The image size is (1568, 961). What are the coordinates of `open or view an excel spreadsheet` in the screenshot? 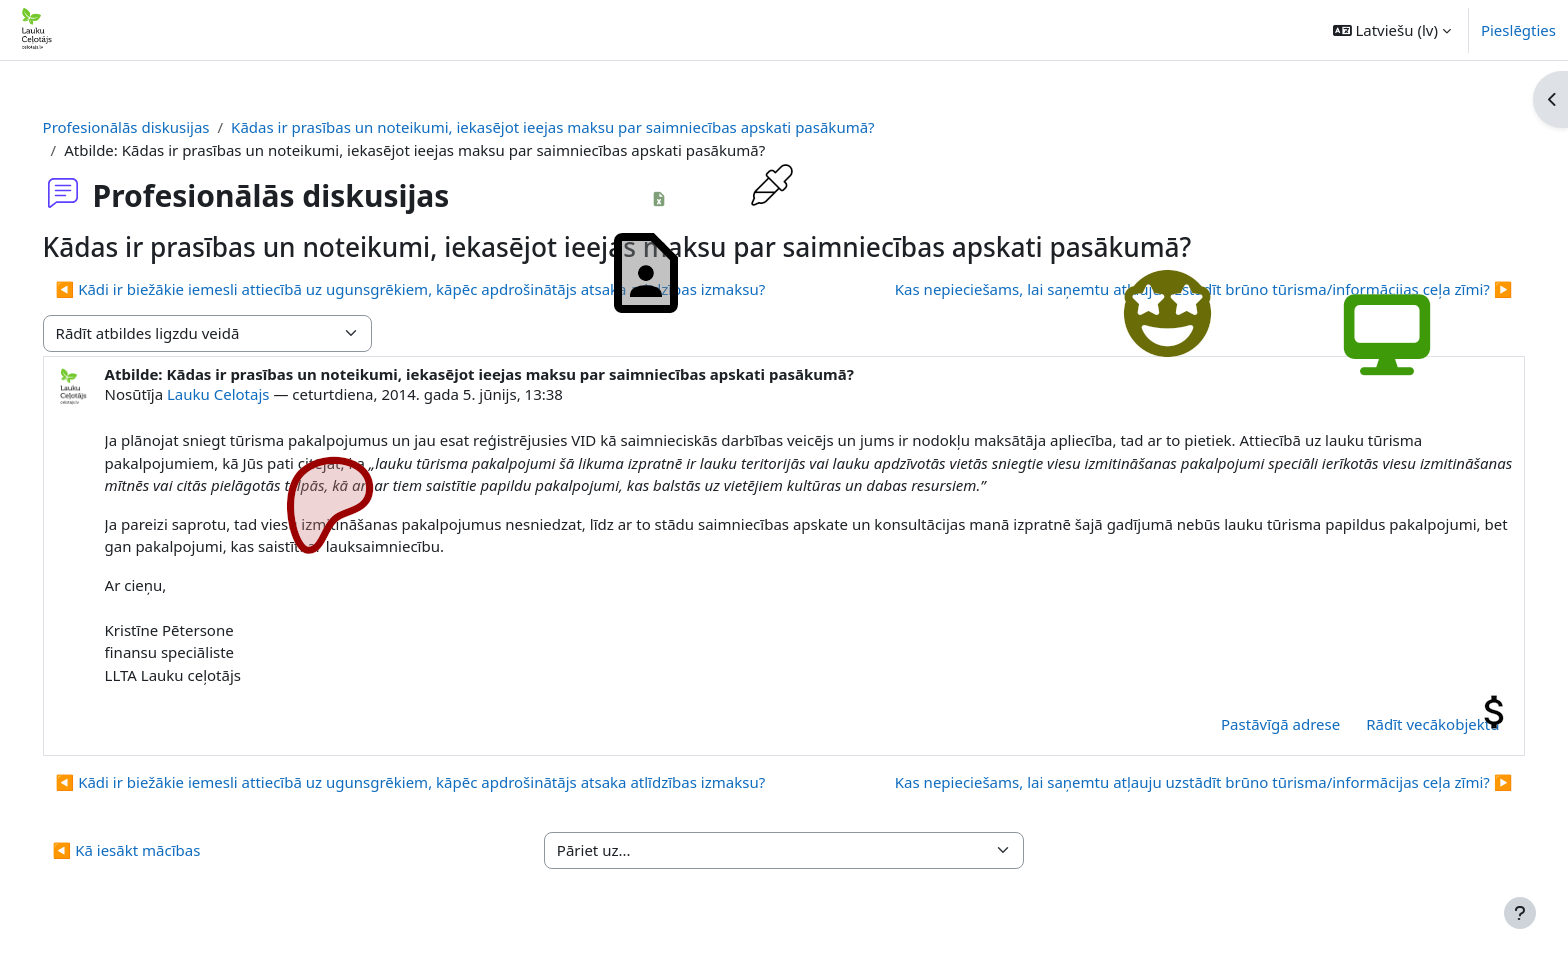 It's located at (659, 199).